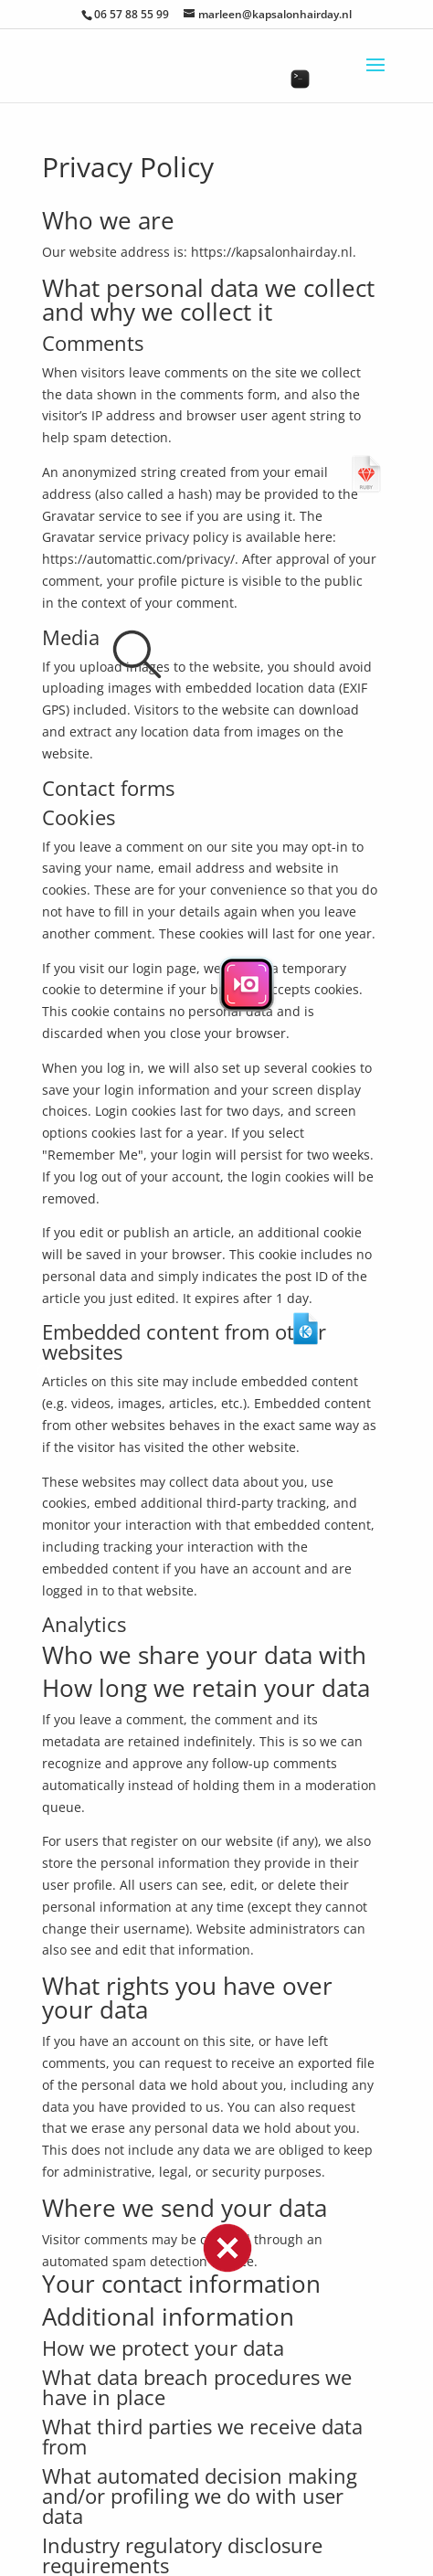  I want to click on open kooha screen recorder, so click(247, 984).